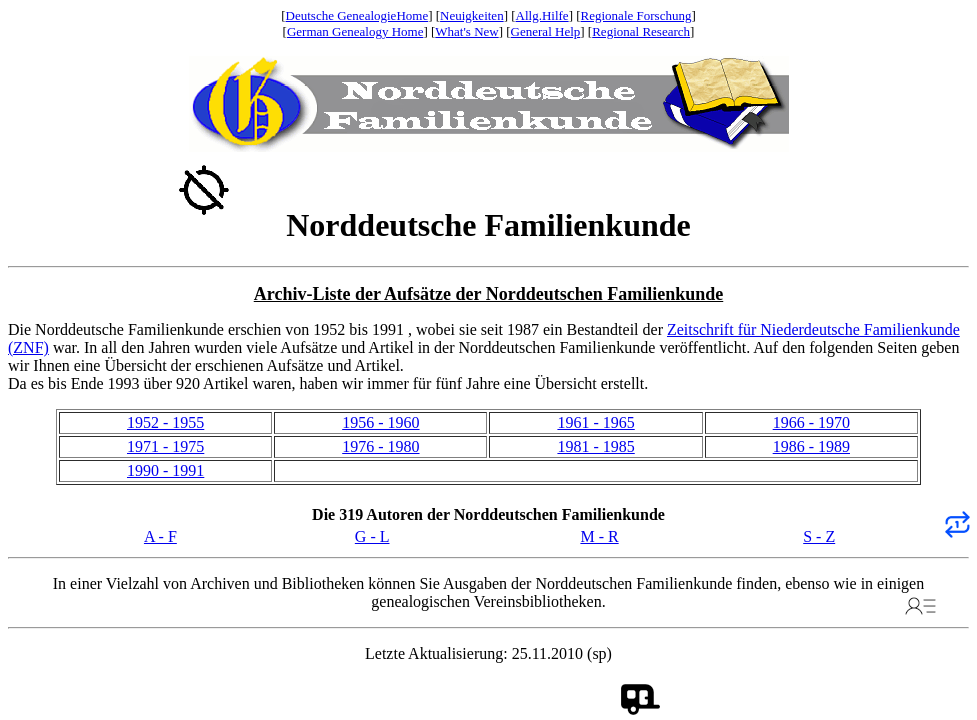  What do you see at coordinates (957, 524) in the screenshot?
I see `repeat current track once` at bounding box center [957, 524].